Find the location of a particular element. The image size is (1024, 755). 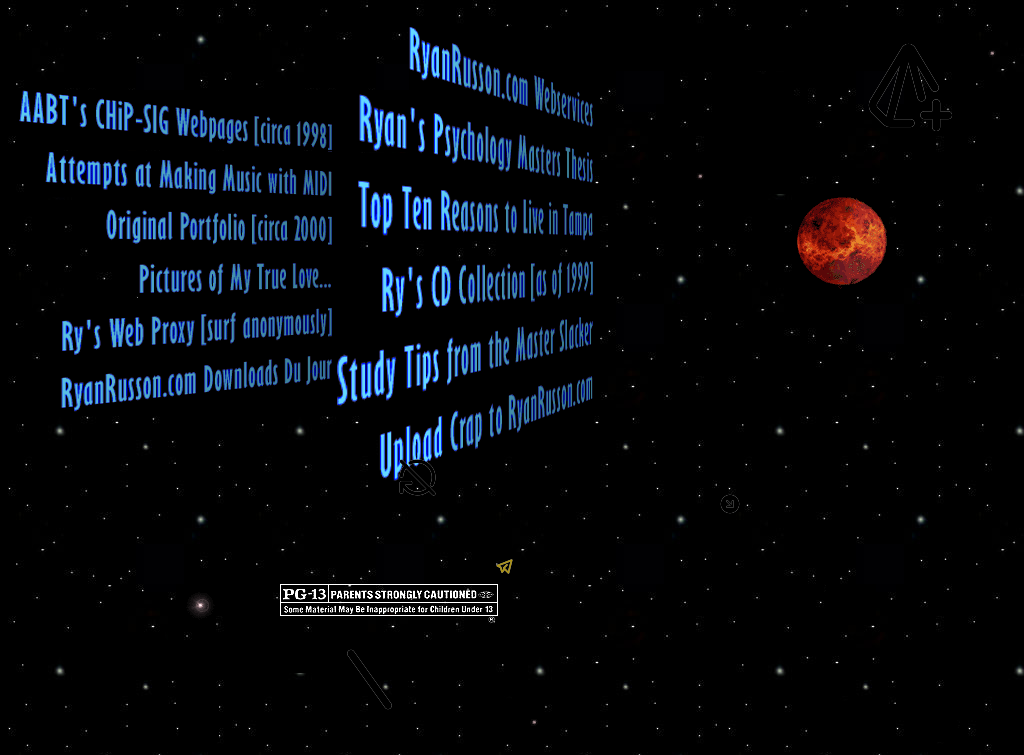

indicates a disabled or unavailable feature is located at coordinates (369, 679).